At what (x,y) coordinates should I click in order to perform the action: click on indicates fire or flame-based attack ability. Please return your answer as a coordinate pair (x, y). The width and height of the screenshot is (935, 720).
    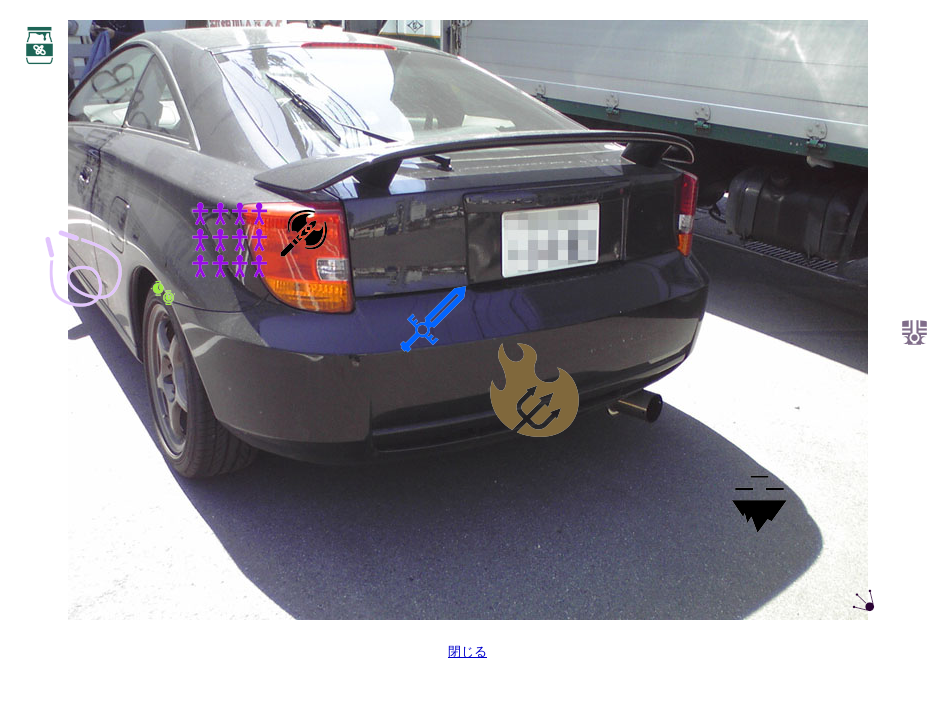
    Looking at the image, I should click on (532, 390).